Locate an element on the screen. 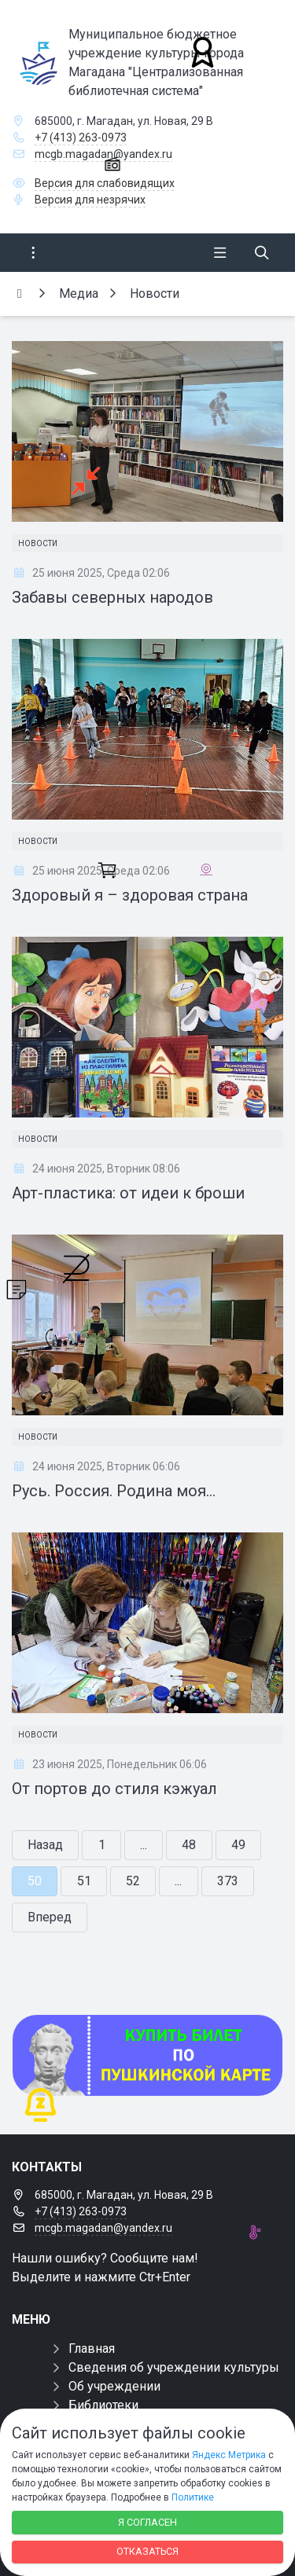 The width and height of the screenshot is (295, 2576). skip forward or advance to end is located at coordinates (175, 705).